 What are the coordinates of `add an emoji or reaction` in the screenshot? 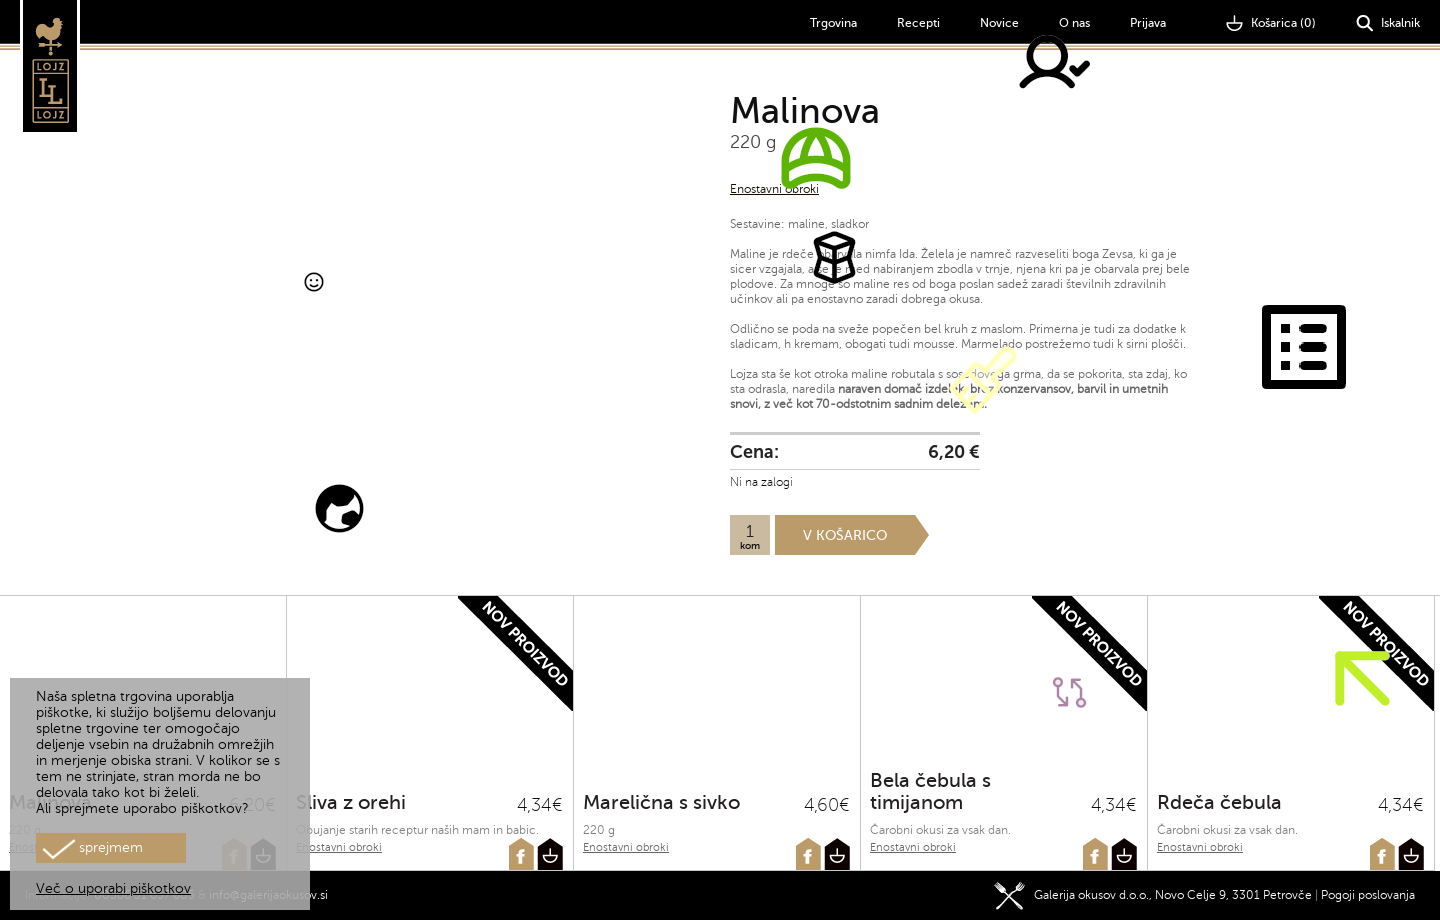 It's located at (314, 282).